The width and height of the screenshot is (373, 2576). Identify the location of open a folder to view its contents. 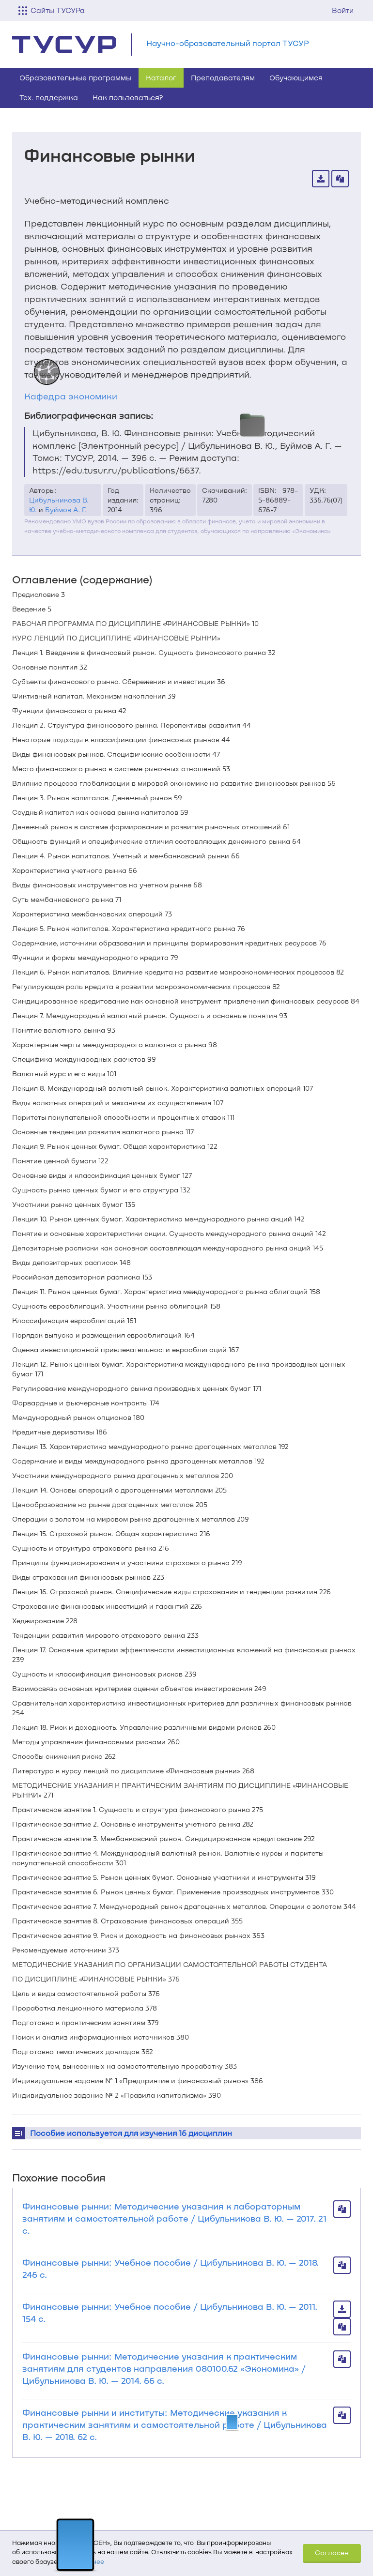
(252, 425).